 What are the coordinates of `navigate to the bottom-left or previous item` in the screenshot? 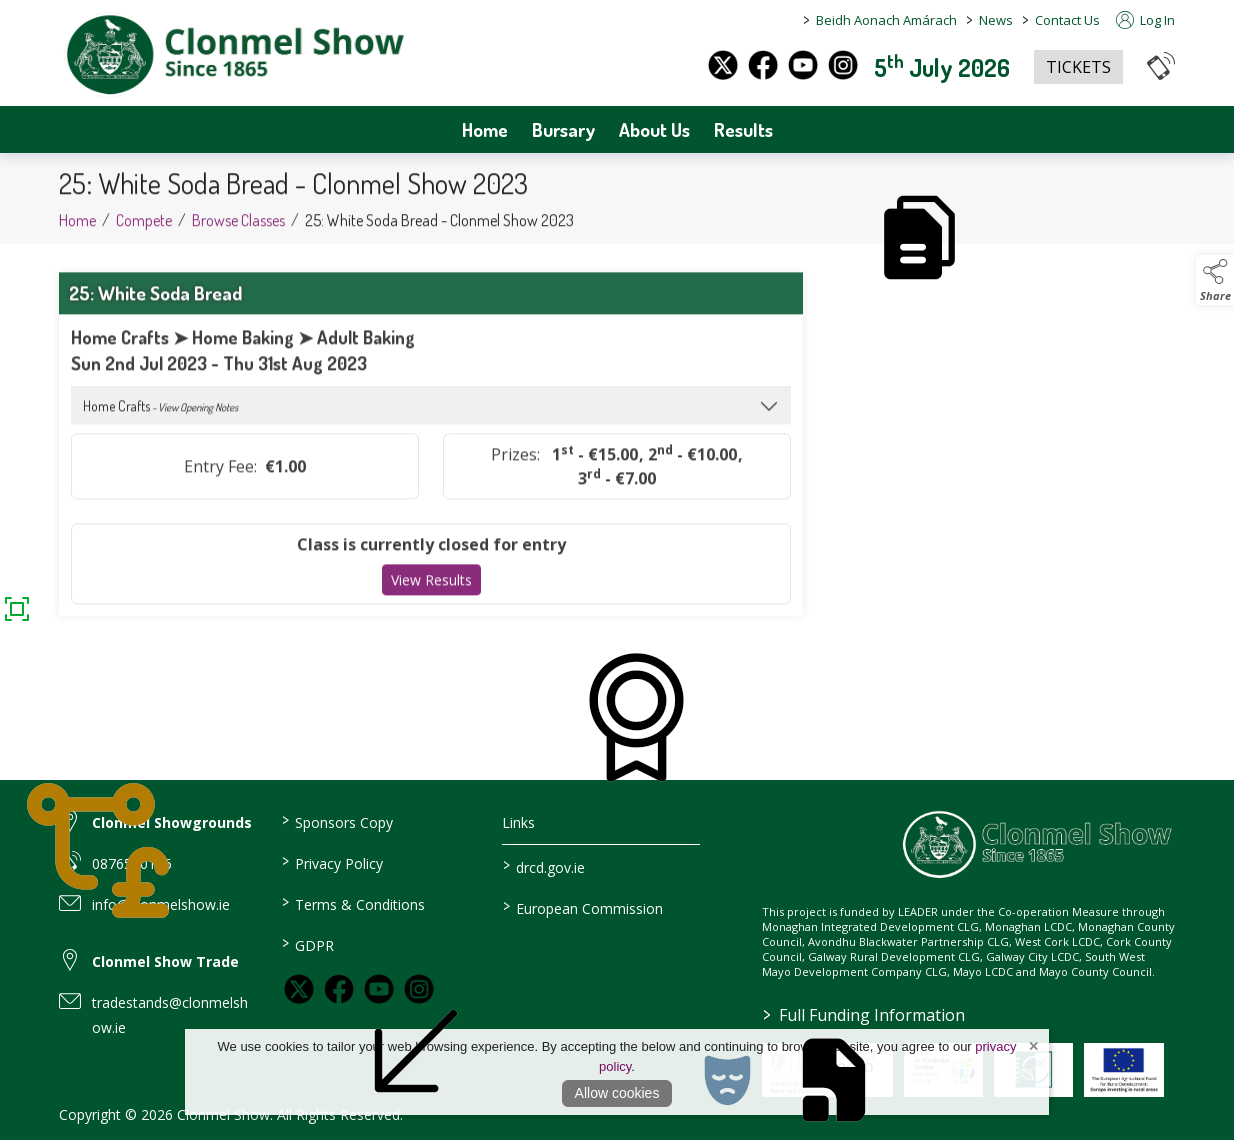 It's located at (416, 1051).